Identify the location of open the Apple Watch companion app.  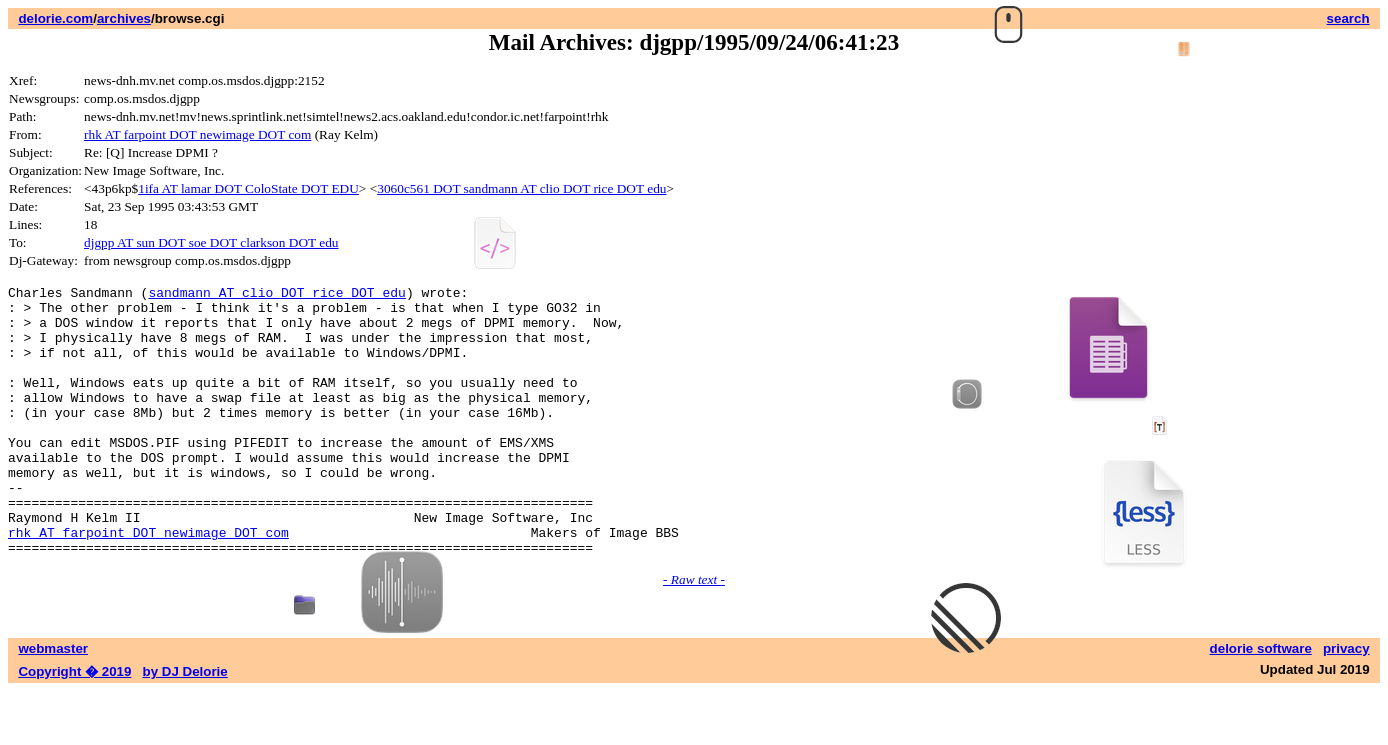
(967, 394).